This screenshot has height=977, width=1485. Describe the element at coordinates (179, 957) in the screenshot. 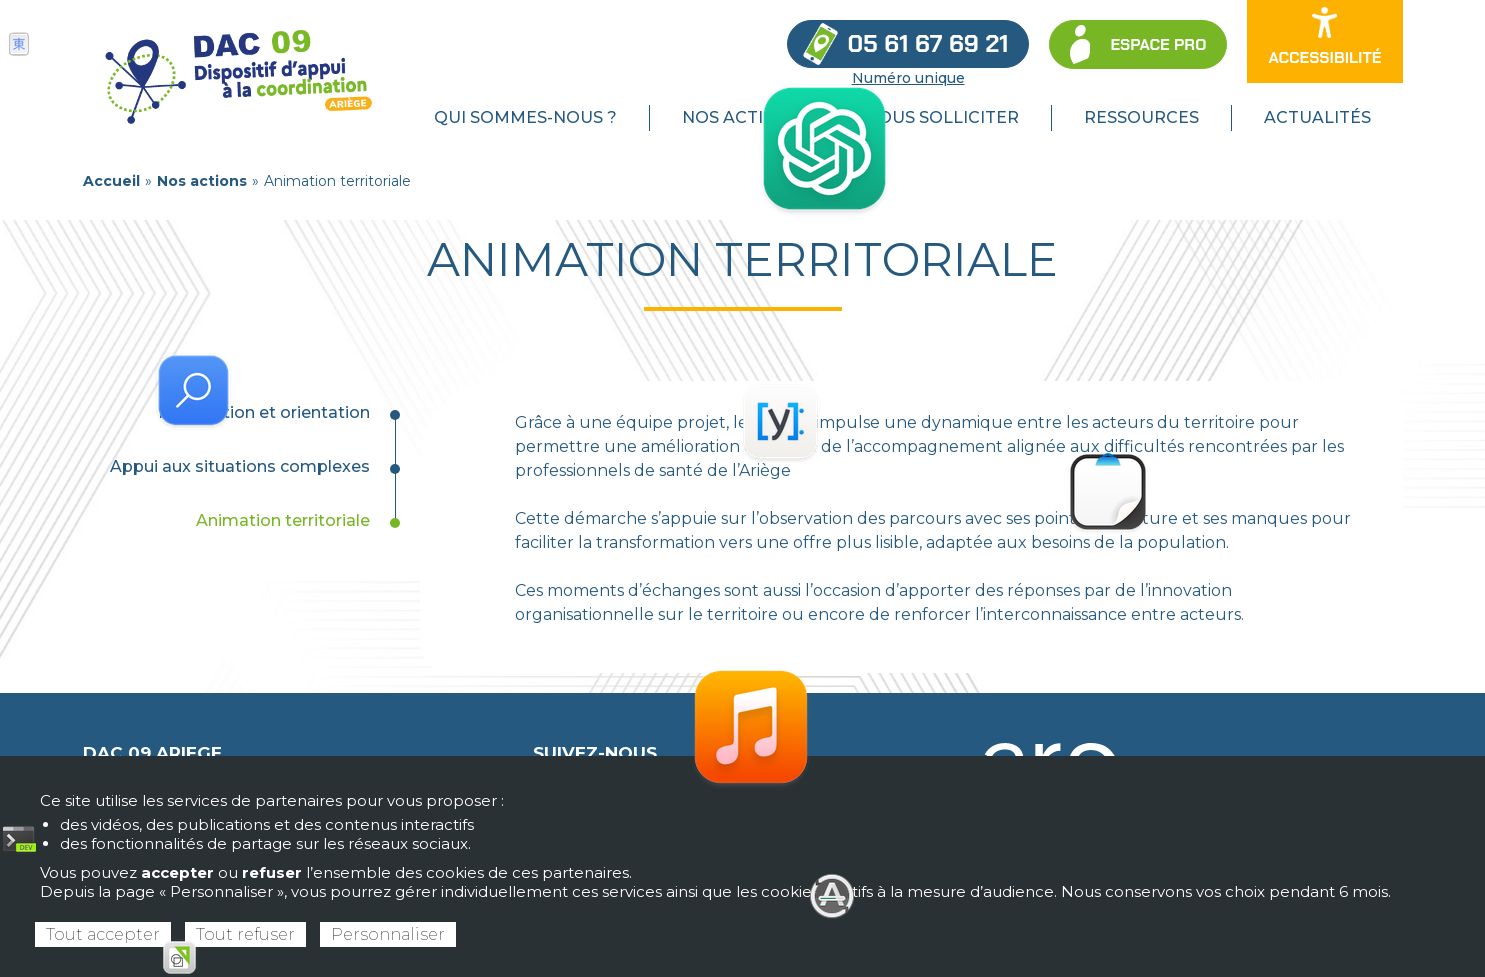

I see `open kig interactive geometry application` at that location.